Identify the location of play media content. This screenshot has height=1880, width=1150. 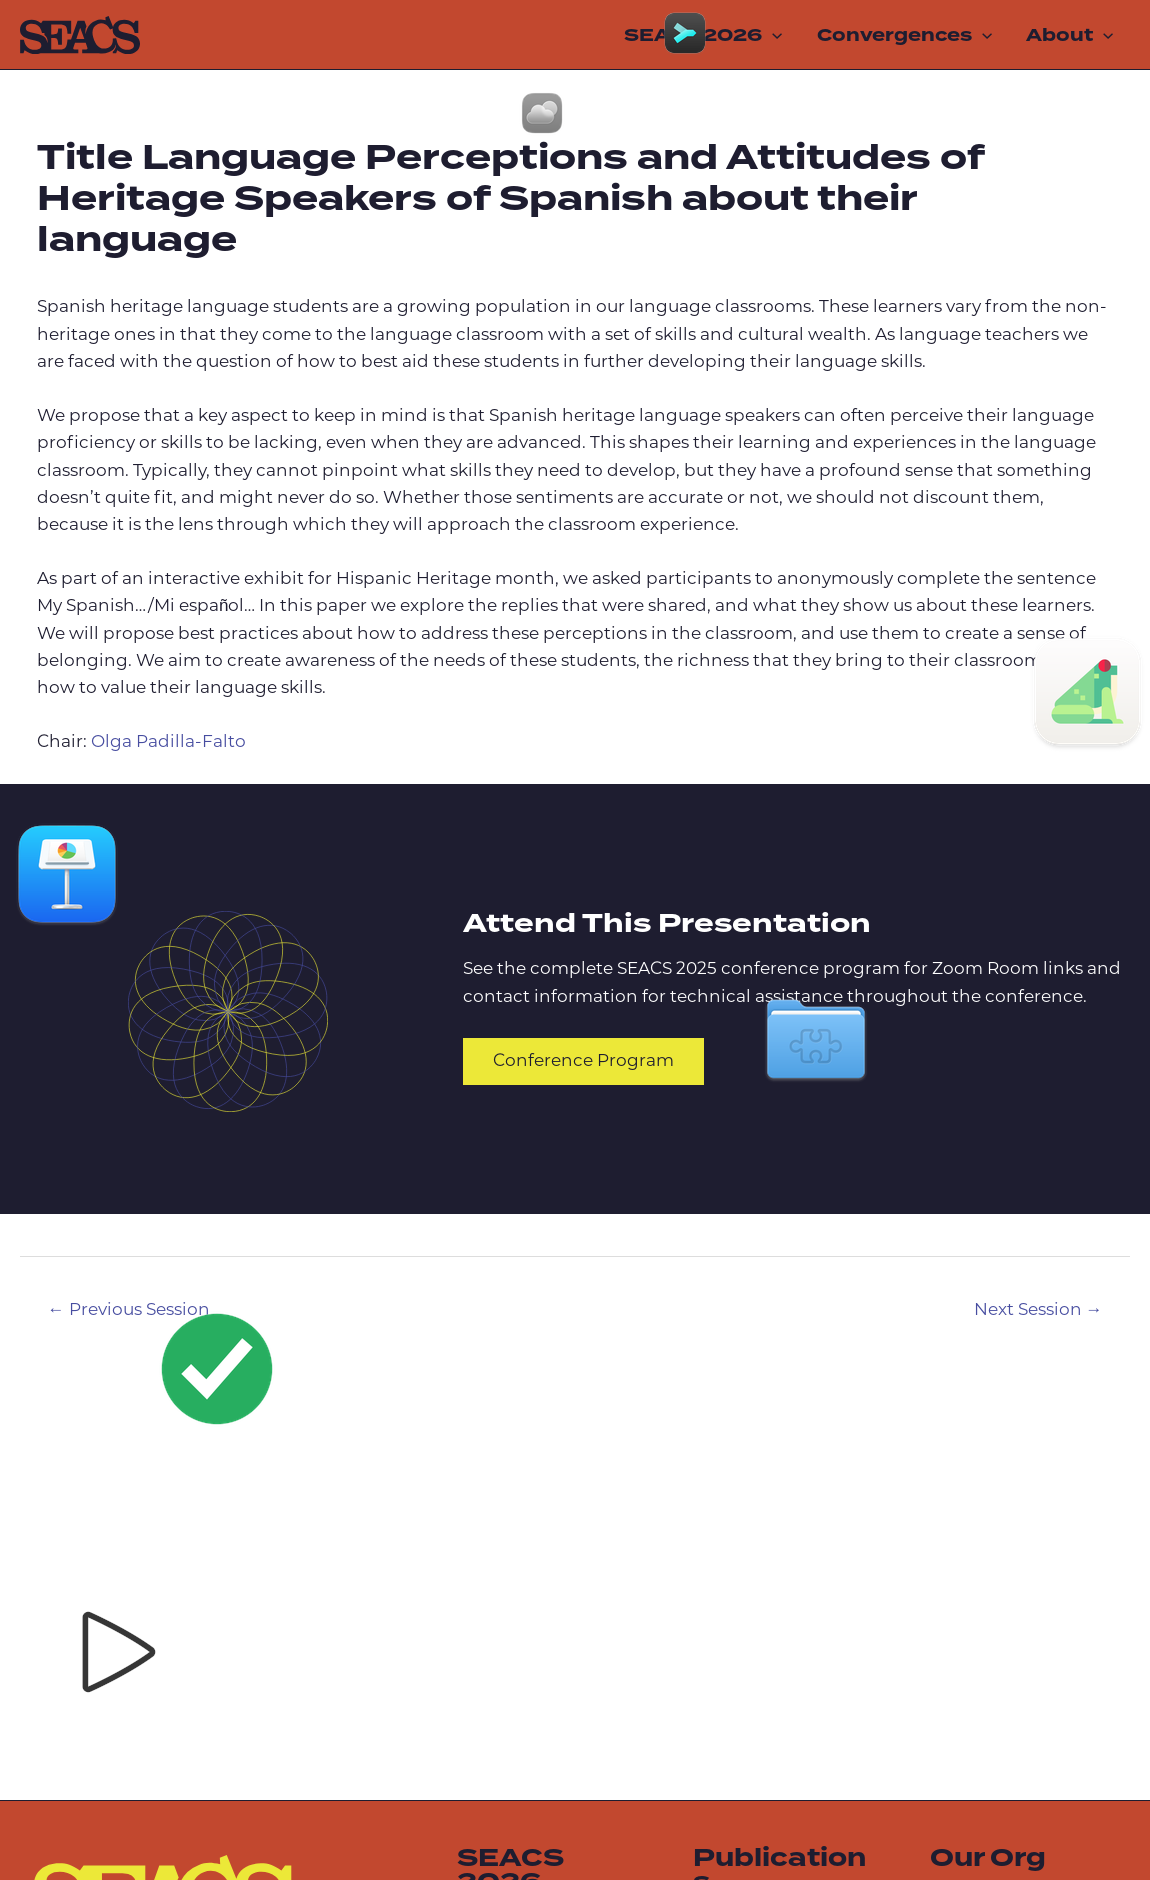
(117, 1652).